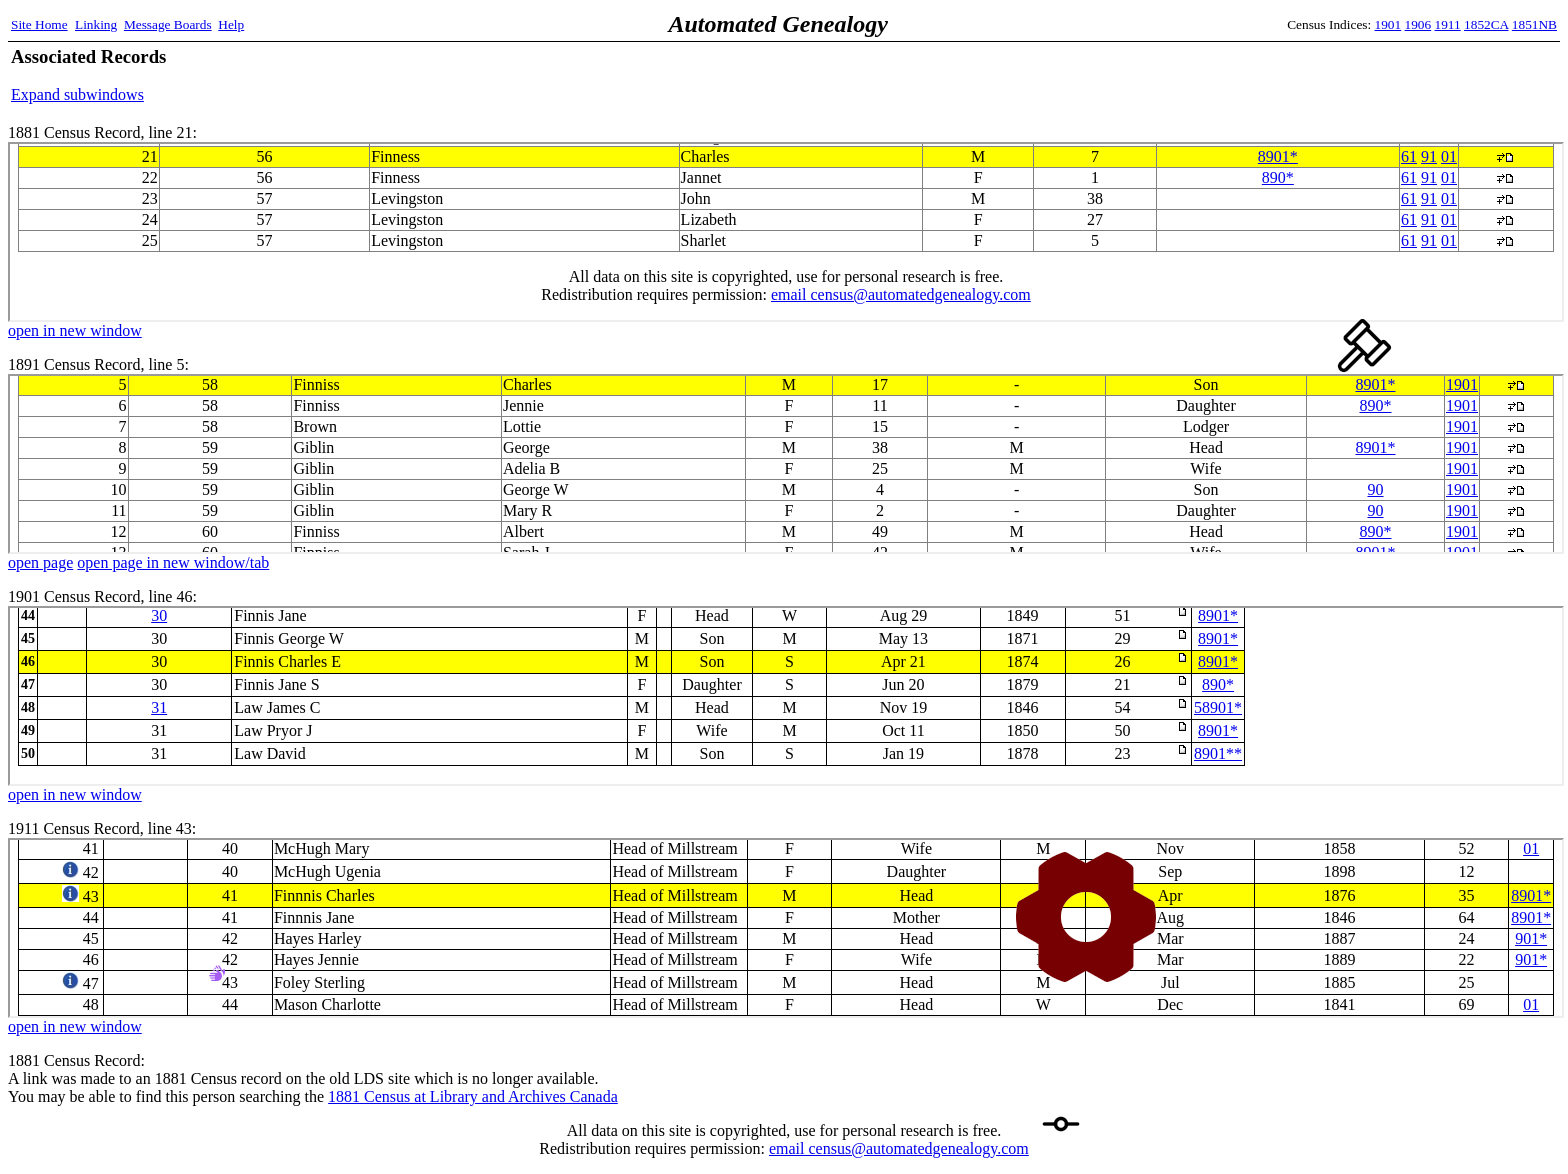 Image resolution: width=1568 pixels, height=1174 pixels. I want to click on access settings or preferences, so click(1086, 917).